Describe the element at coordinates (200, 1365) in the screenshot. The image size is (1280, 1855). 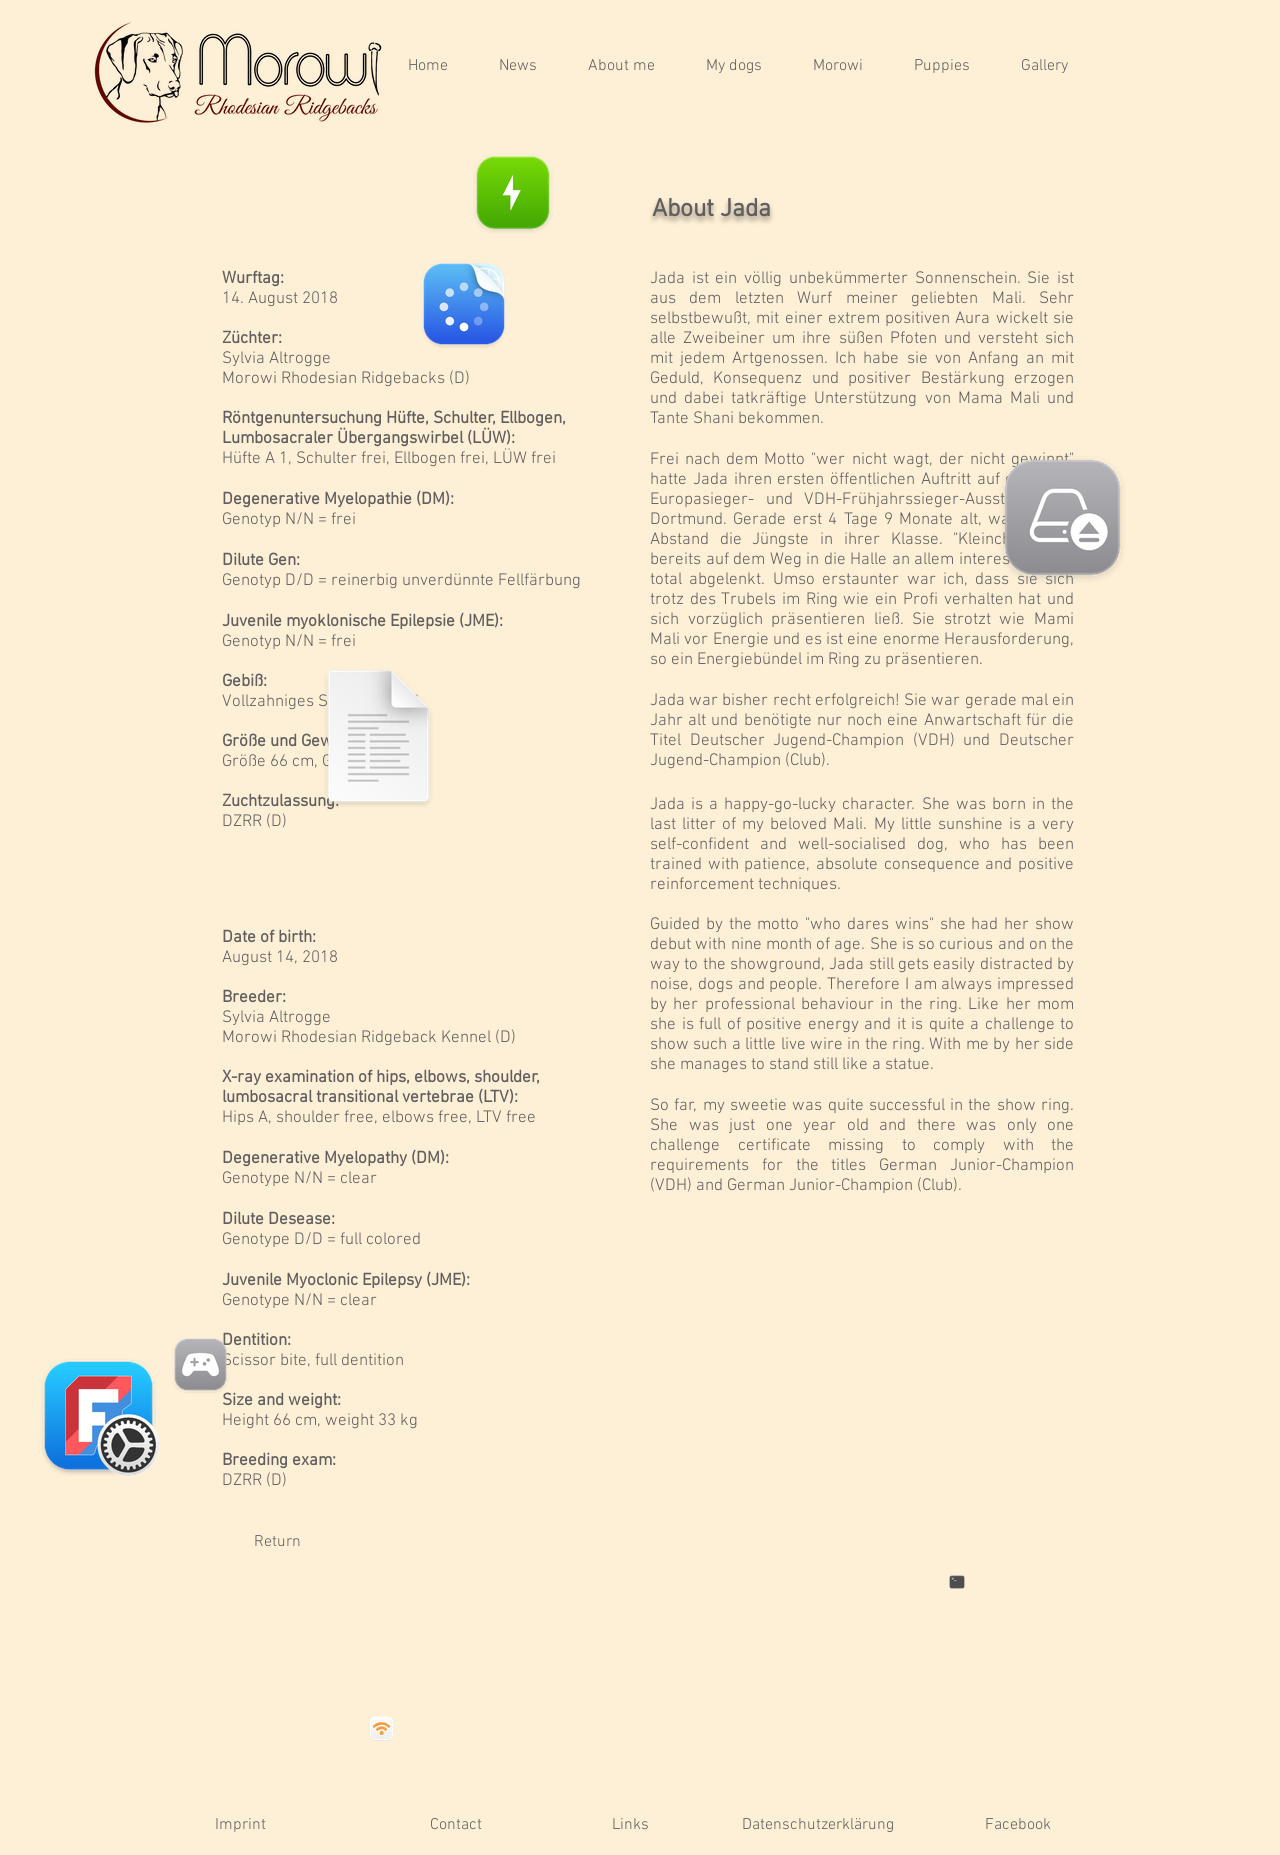
I see `access gaming preferences and settings` at that location.